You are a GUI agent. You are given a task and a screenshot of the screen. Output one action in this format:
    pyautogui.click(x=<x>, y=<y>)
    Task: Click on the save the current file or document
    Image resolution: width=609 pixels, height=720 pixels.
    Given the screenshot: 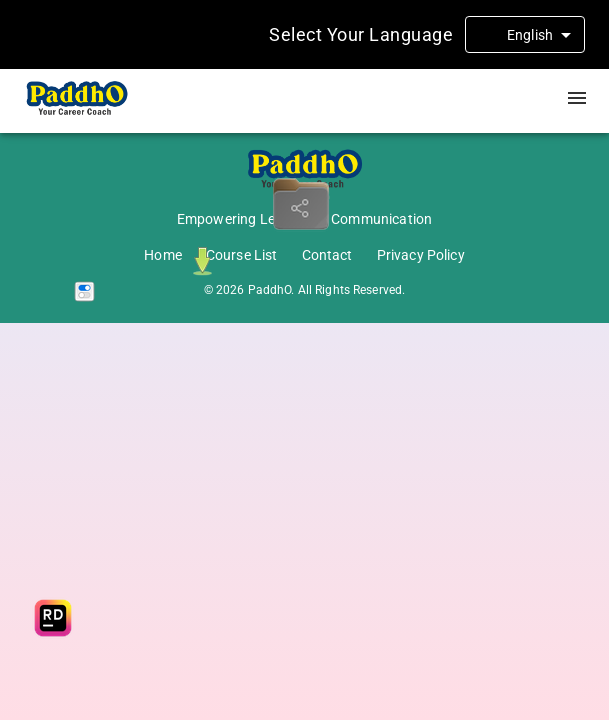 What is the action you would take?
    pyautogui.click(x=202, y=261)
    